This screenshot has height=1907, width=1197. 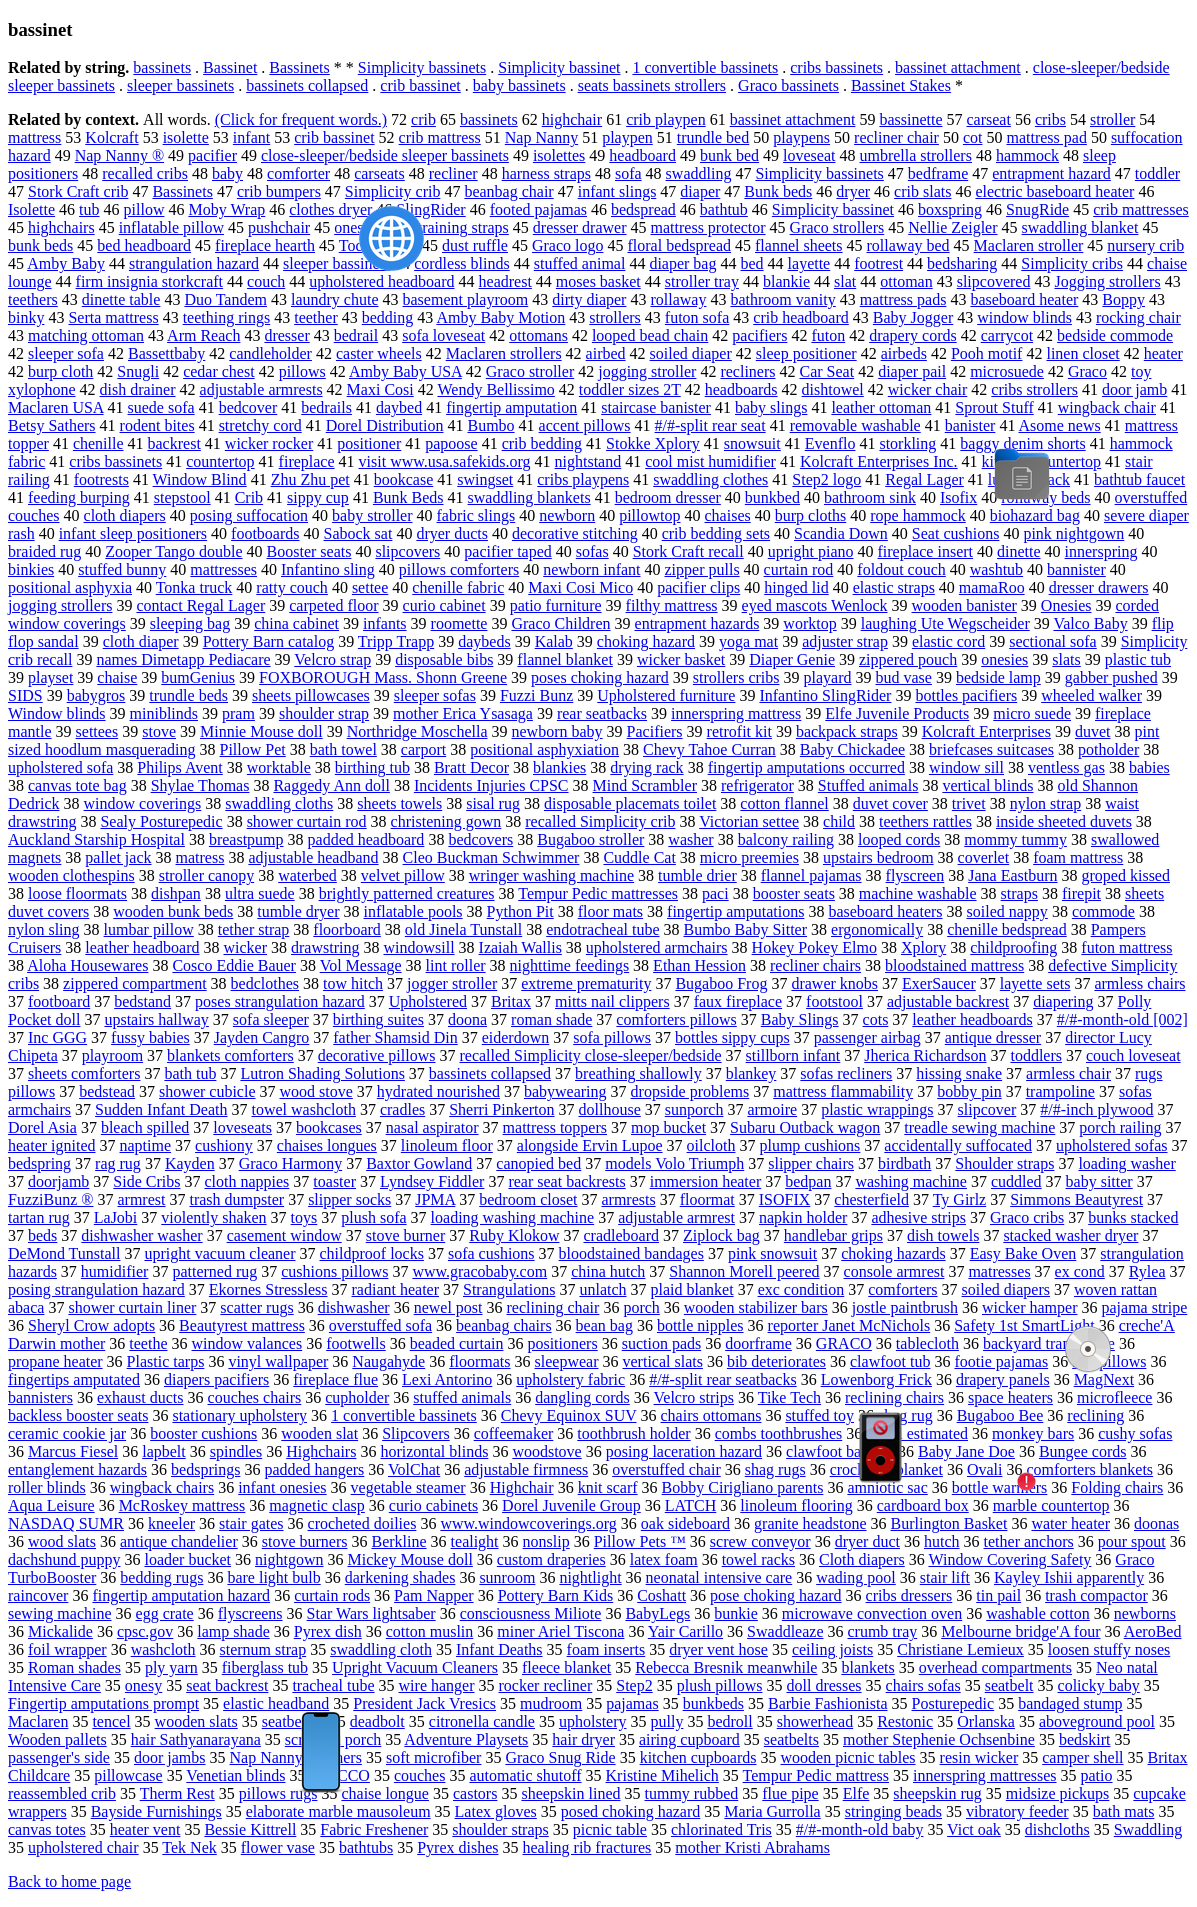 I want to click on iPod device not recognized or unavailable, so click(x=880, y=1447).